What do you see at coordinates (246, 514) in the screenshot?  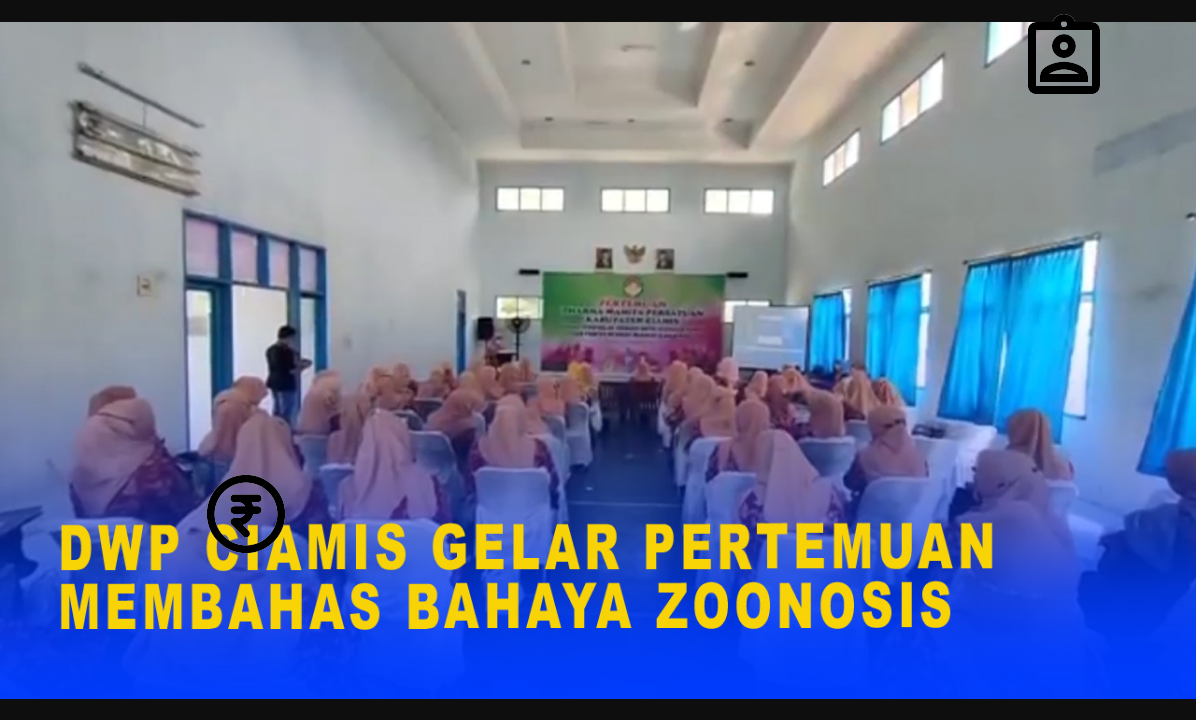 I see `view balance in Indian rupees` at bounding box center [246, 514].